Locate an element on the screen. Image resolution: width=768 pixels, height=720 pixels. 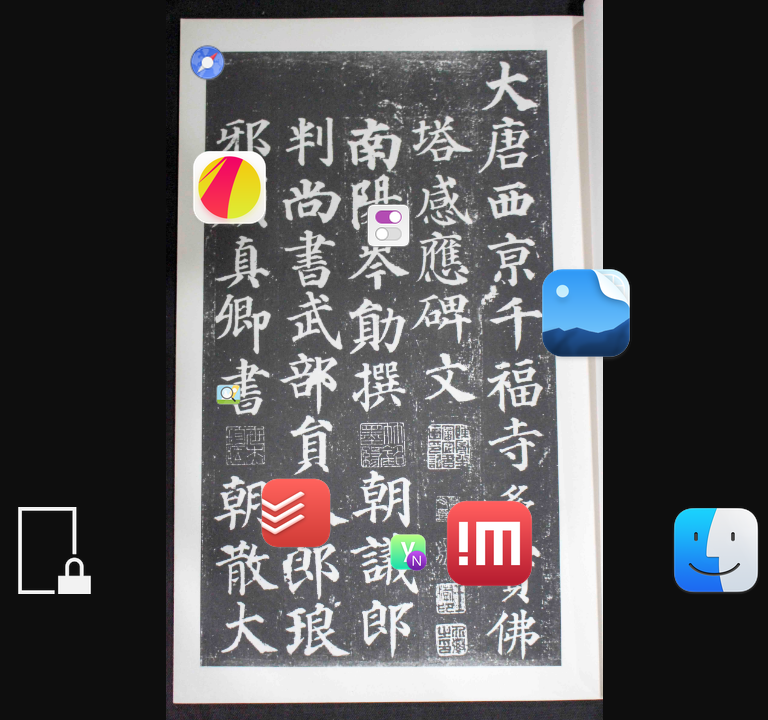
open gravit designer app is located at coordinates (229, 187).